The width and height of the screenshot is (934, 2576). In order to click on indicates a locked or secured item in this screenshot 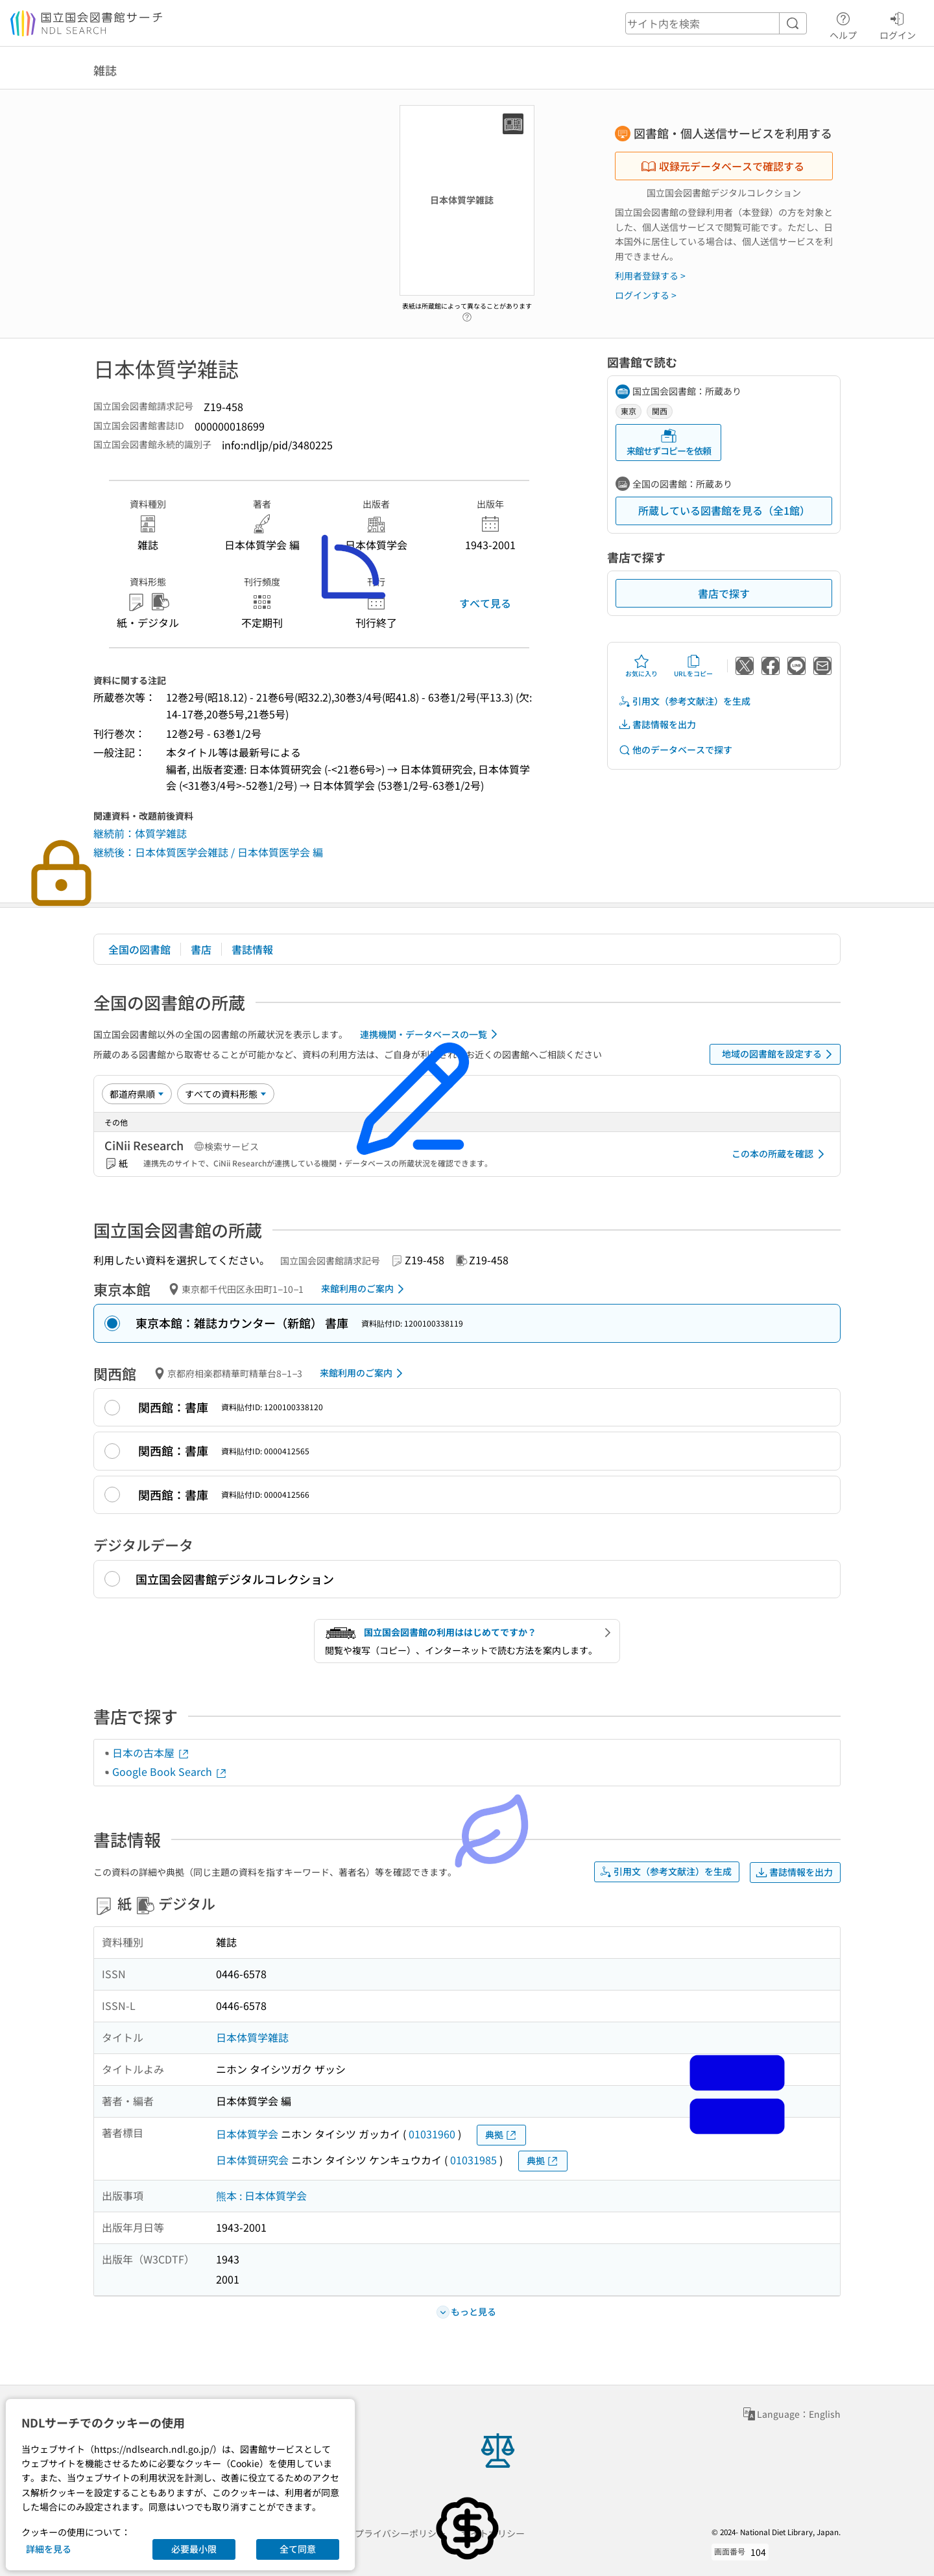, I will do `click(61, 873)`.